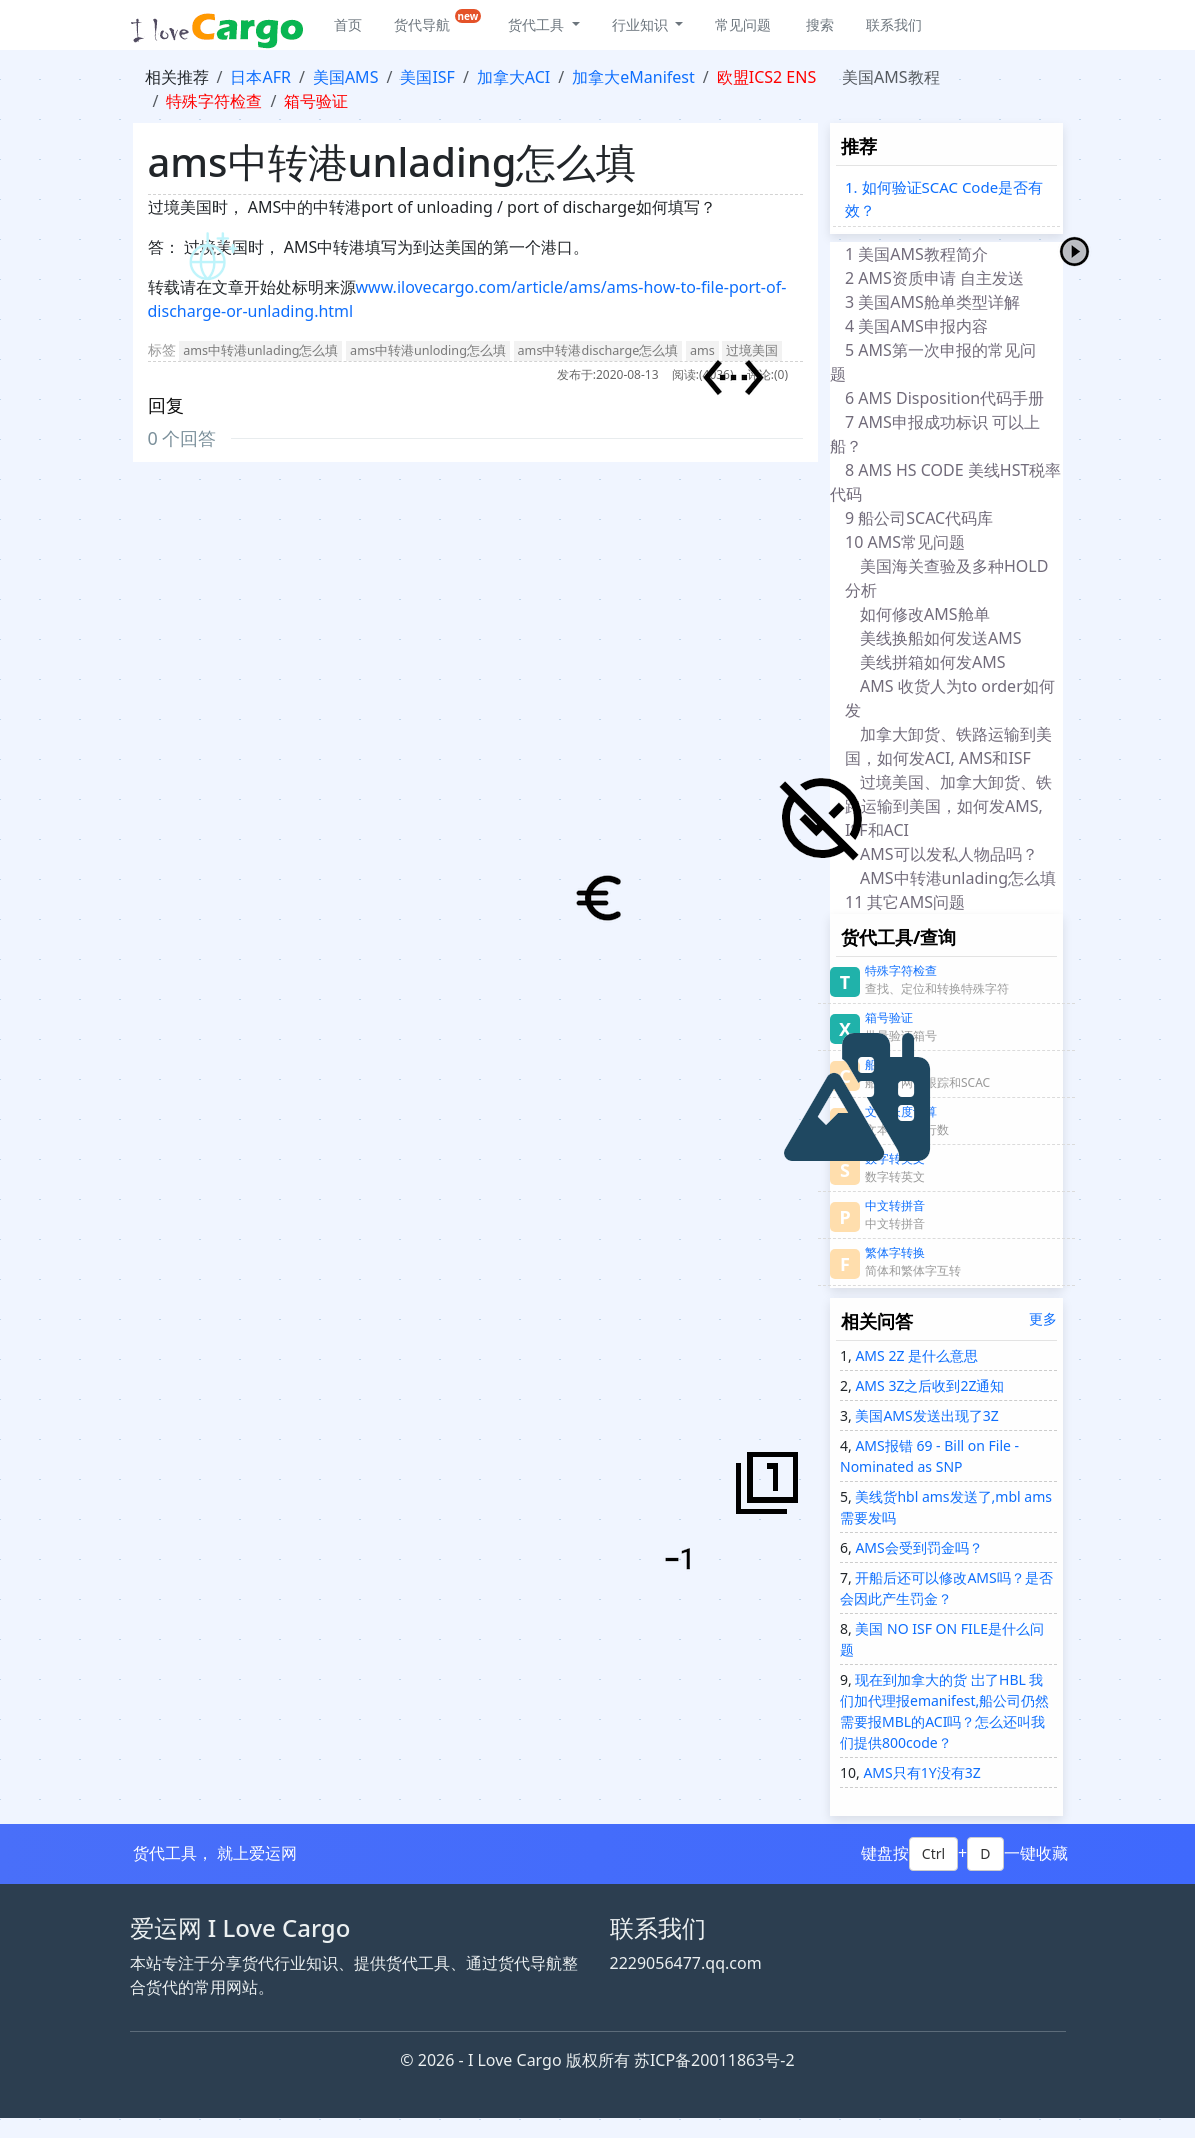 This screenshot has width=1195, height=2138. What do you see at coordinates (733, 377) in the screenshot?
I see `access ethernet or wired network settings` at bounding box center [733, 377].